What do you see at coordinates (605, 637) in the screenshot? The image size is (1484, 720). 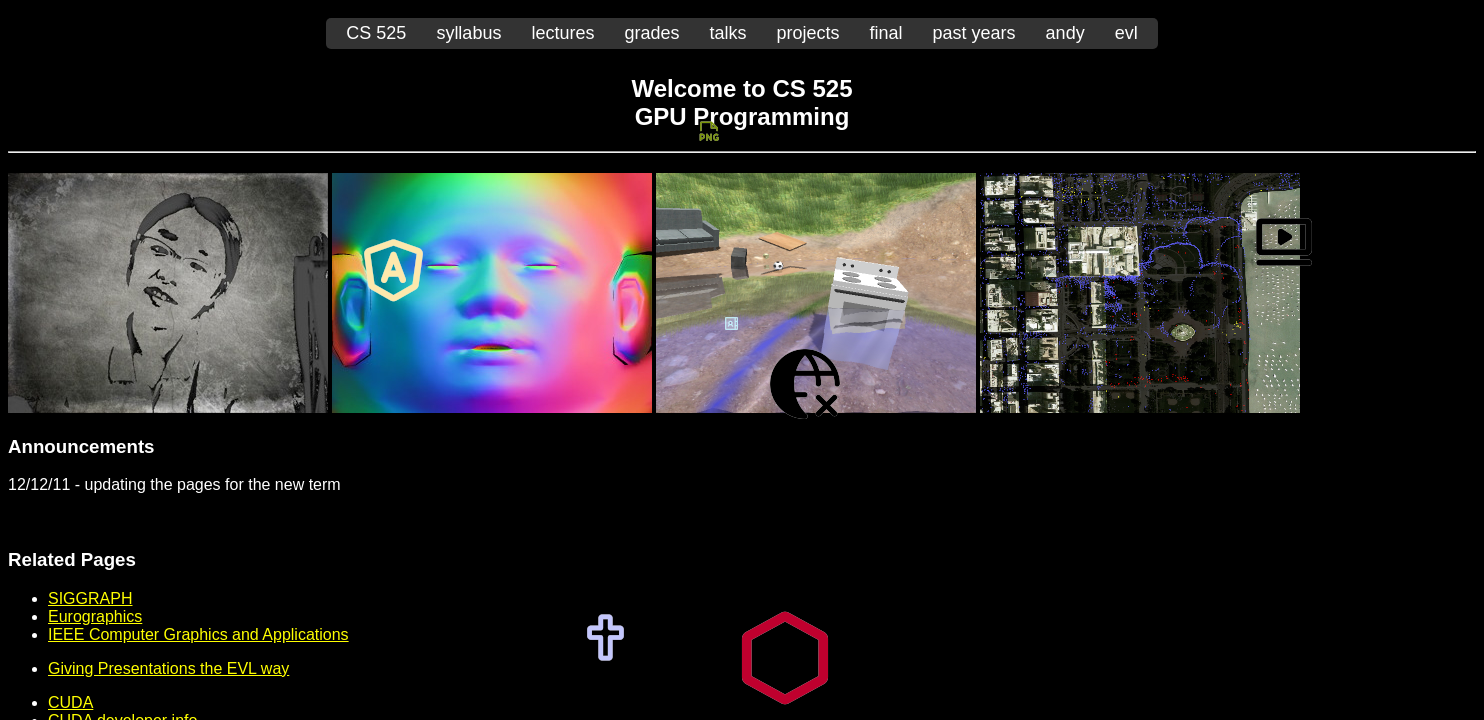 I see `indicates a religious or faith-based feature` at bounding box center [605, 637].